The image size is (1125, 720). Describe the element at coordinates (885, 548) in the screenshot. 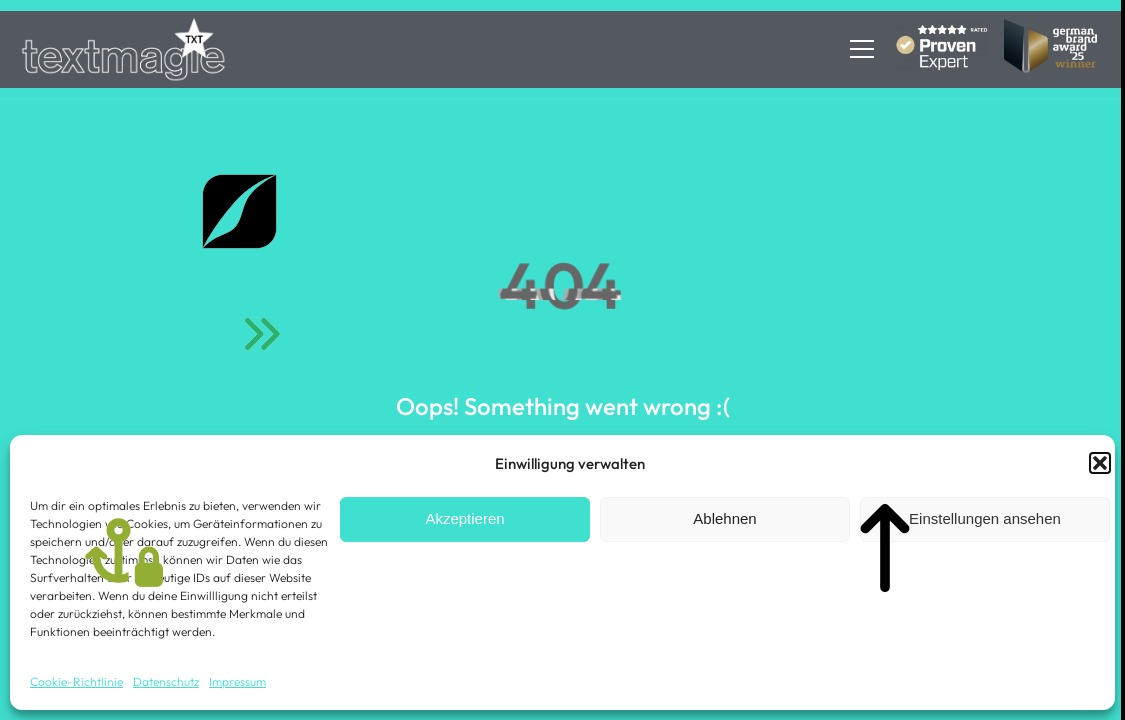

I see `scroll to top of page` at that location.